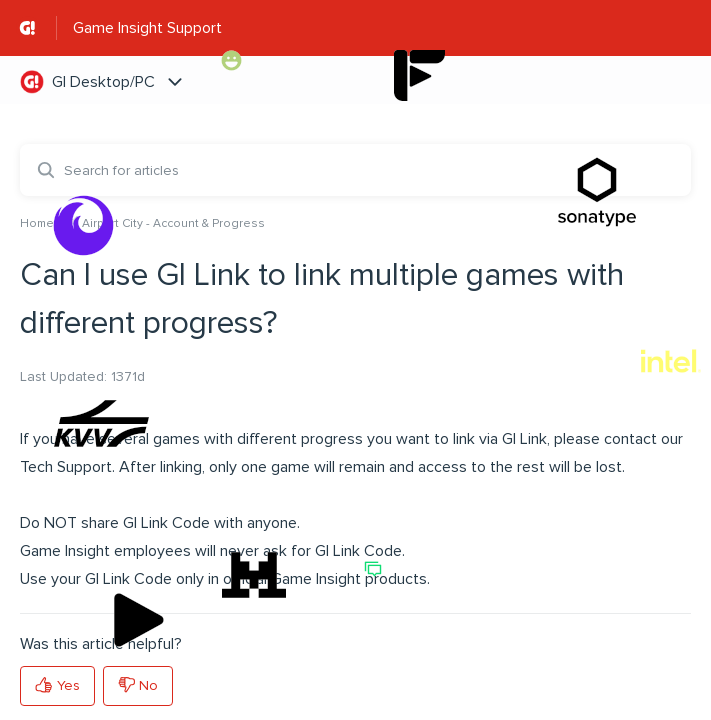 This screenshot has height=720, width=711. Describe the element at coordinates (231, 60) in the screenshot. I see `react with laughter to a post or message` at that location.